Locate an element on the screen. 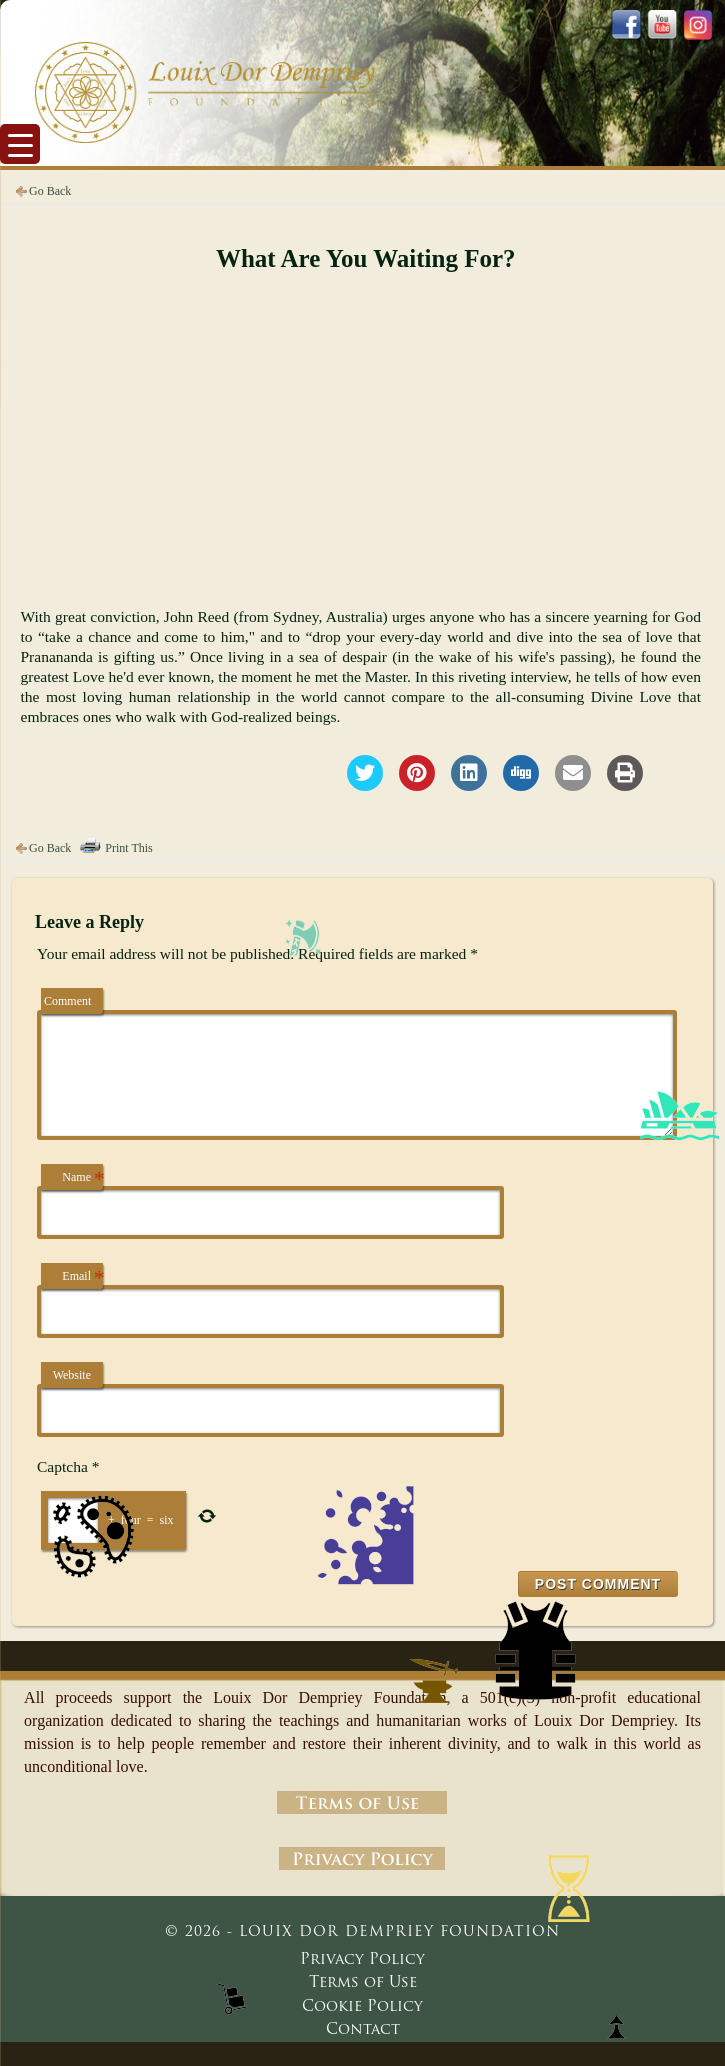  view microorganisms or bacteria in a science game is located at coordinates (93, 1536).